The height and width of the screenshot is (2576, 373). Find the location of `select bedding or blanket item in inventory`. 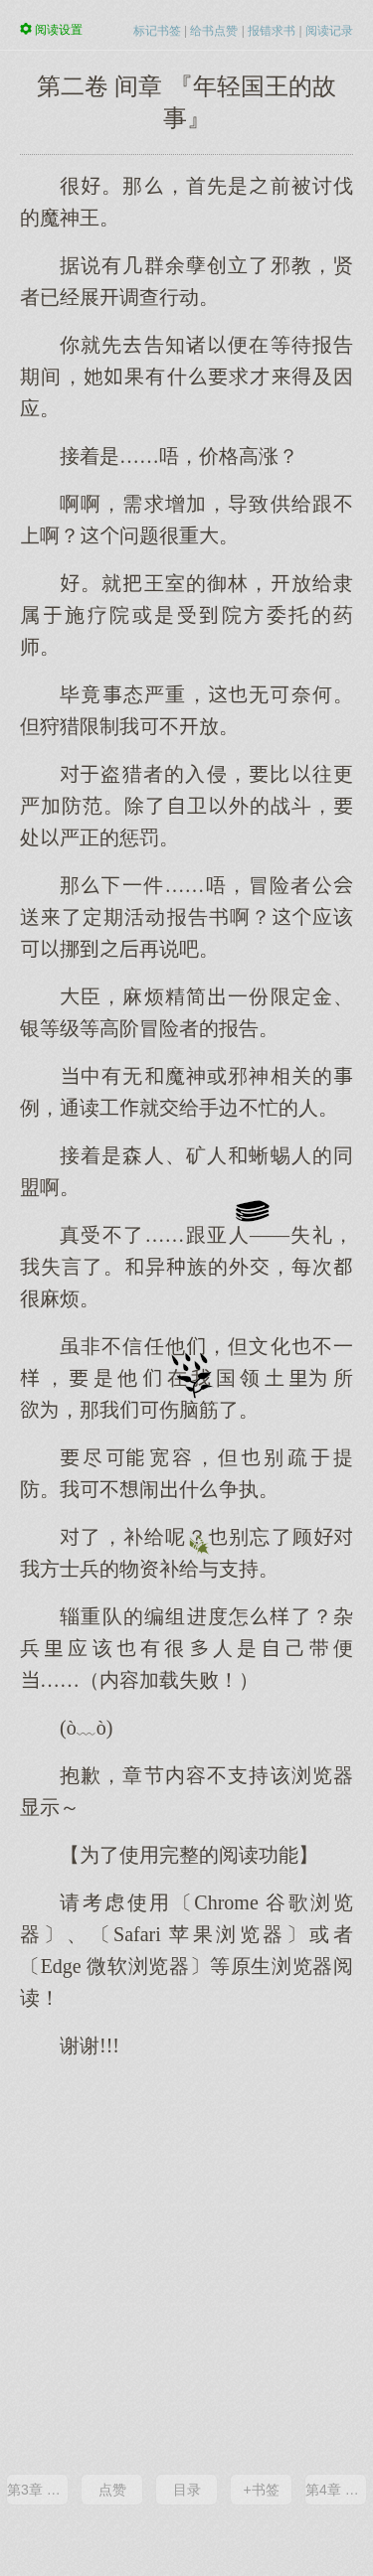

select bedding or blanket item in inventory is located at coordinates (253, 1211).